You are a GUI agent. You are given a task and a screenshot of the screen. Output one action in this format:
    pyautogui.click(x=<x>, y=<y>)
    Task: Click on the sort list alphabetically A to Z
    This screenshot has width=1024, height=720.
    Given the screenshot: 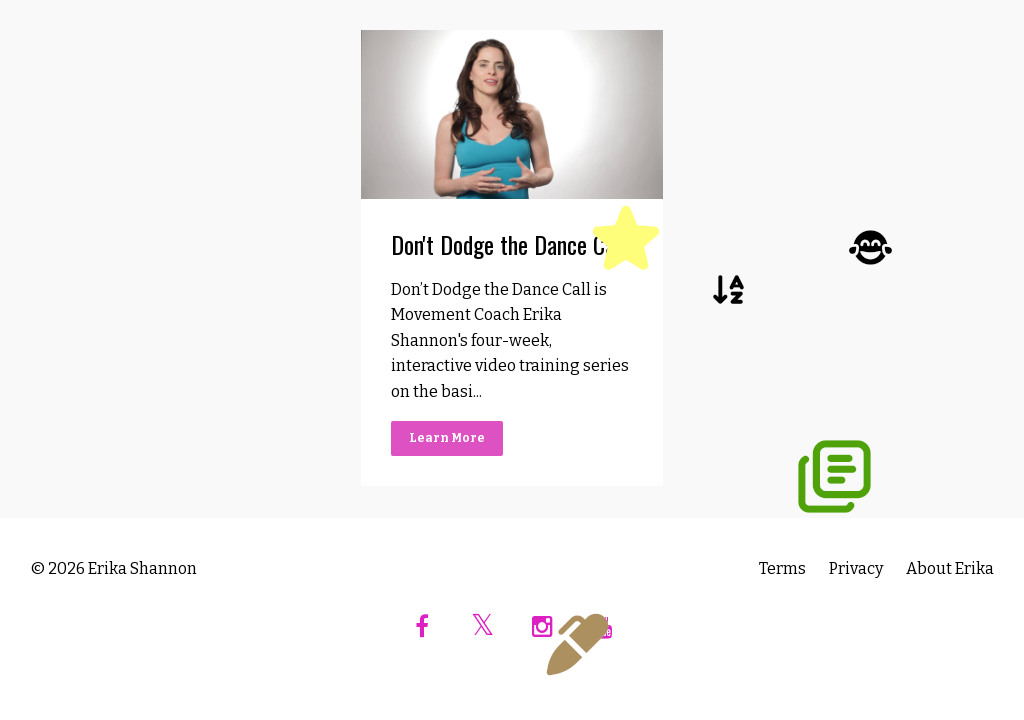 What is the action you would take?
    pyautogui.click(x=728, y=289)
    